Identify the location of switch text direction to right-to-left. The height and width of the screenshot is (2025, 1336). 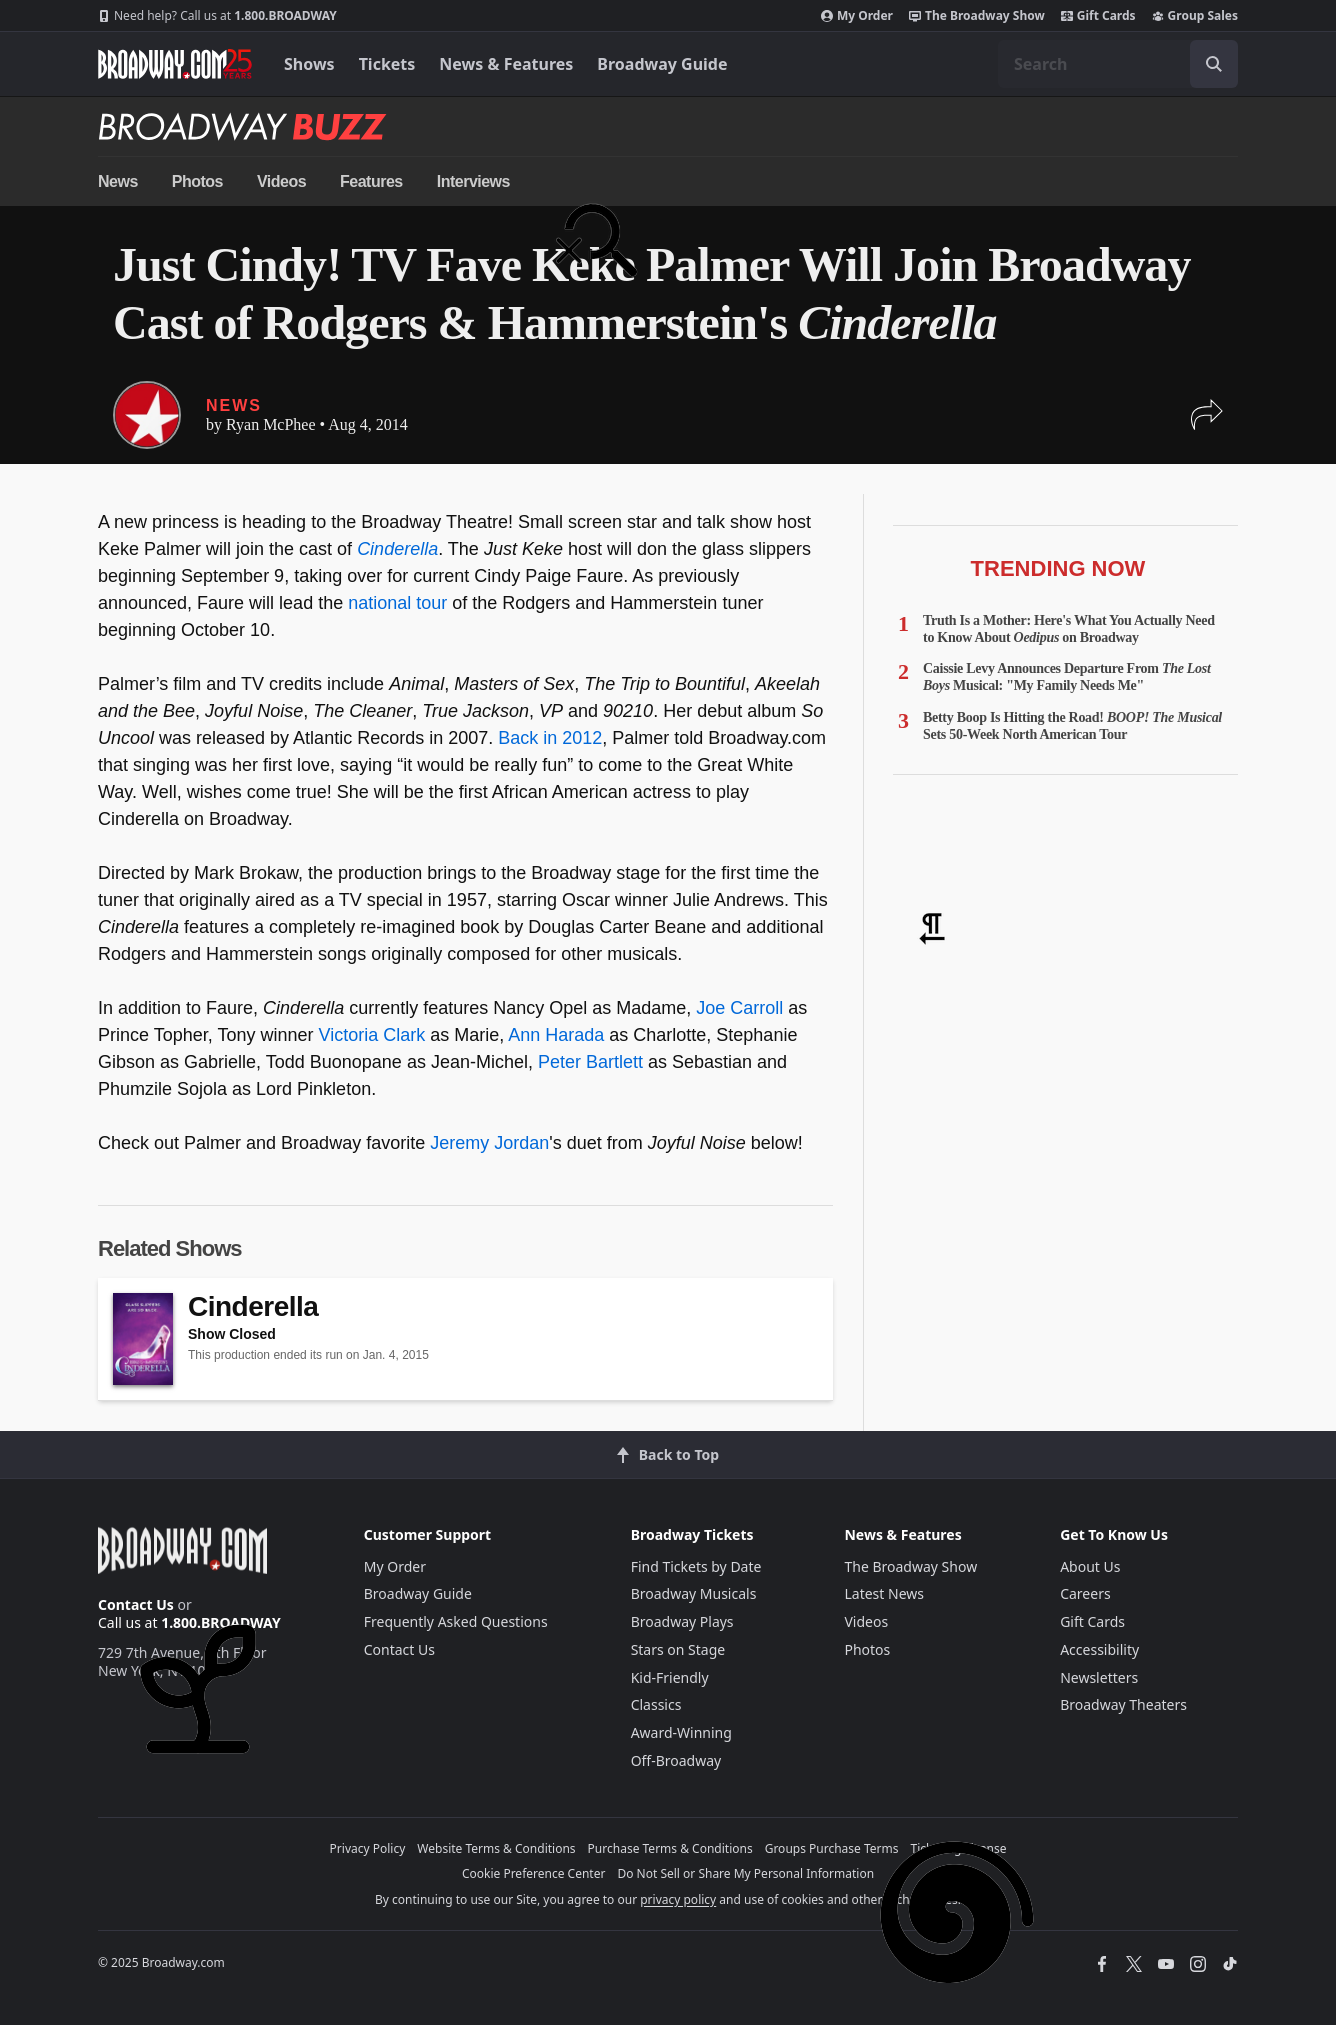
(932, 929).